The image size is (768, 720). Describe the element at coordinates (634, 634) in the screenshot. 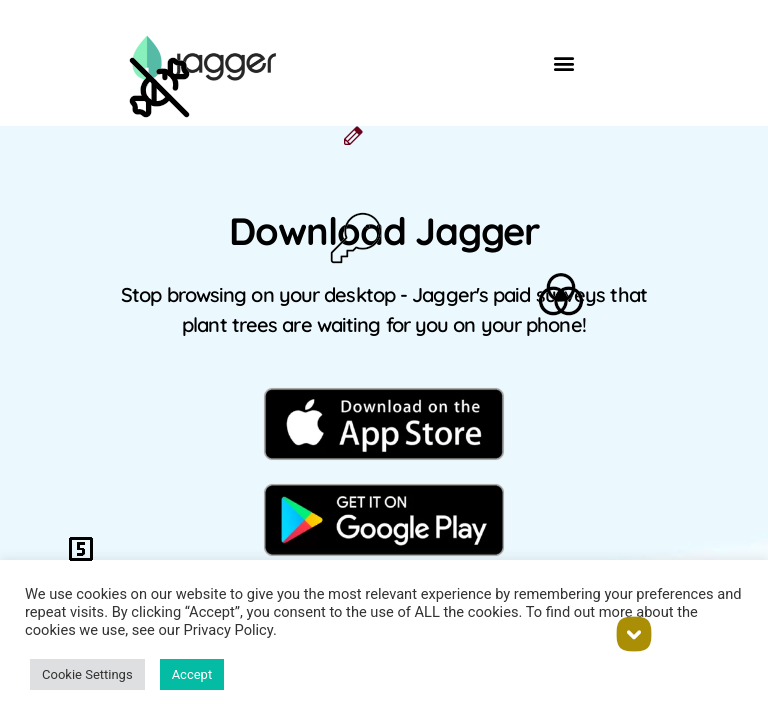

I see `expand dropdown menu or content` at that location.